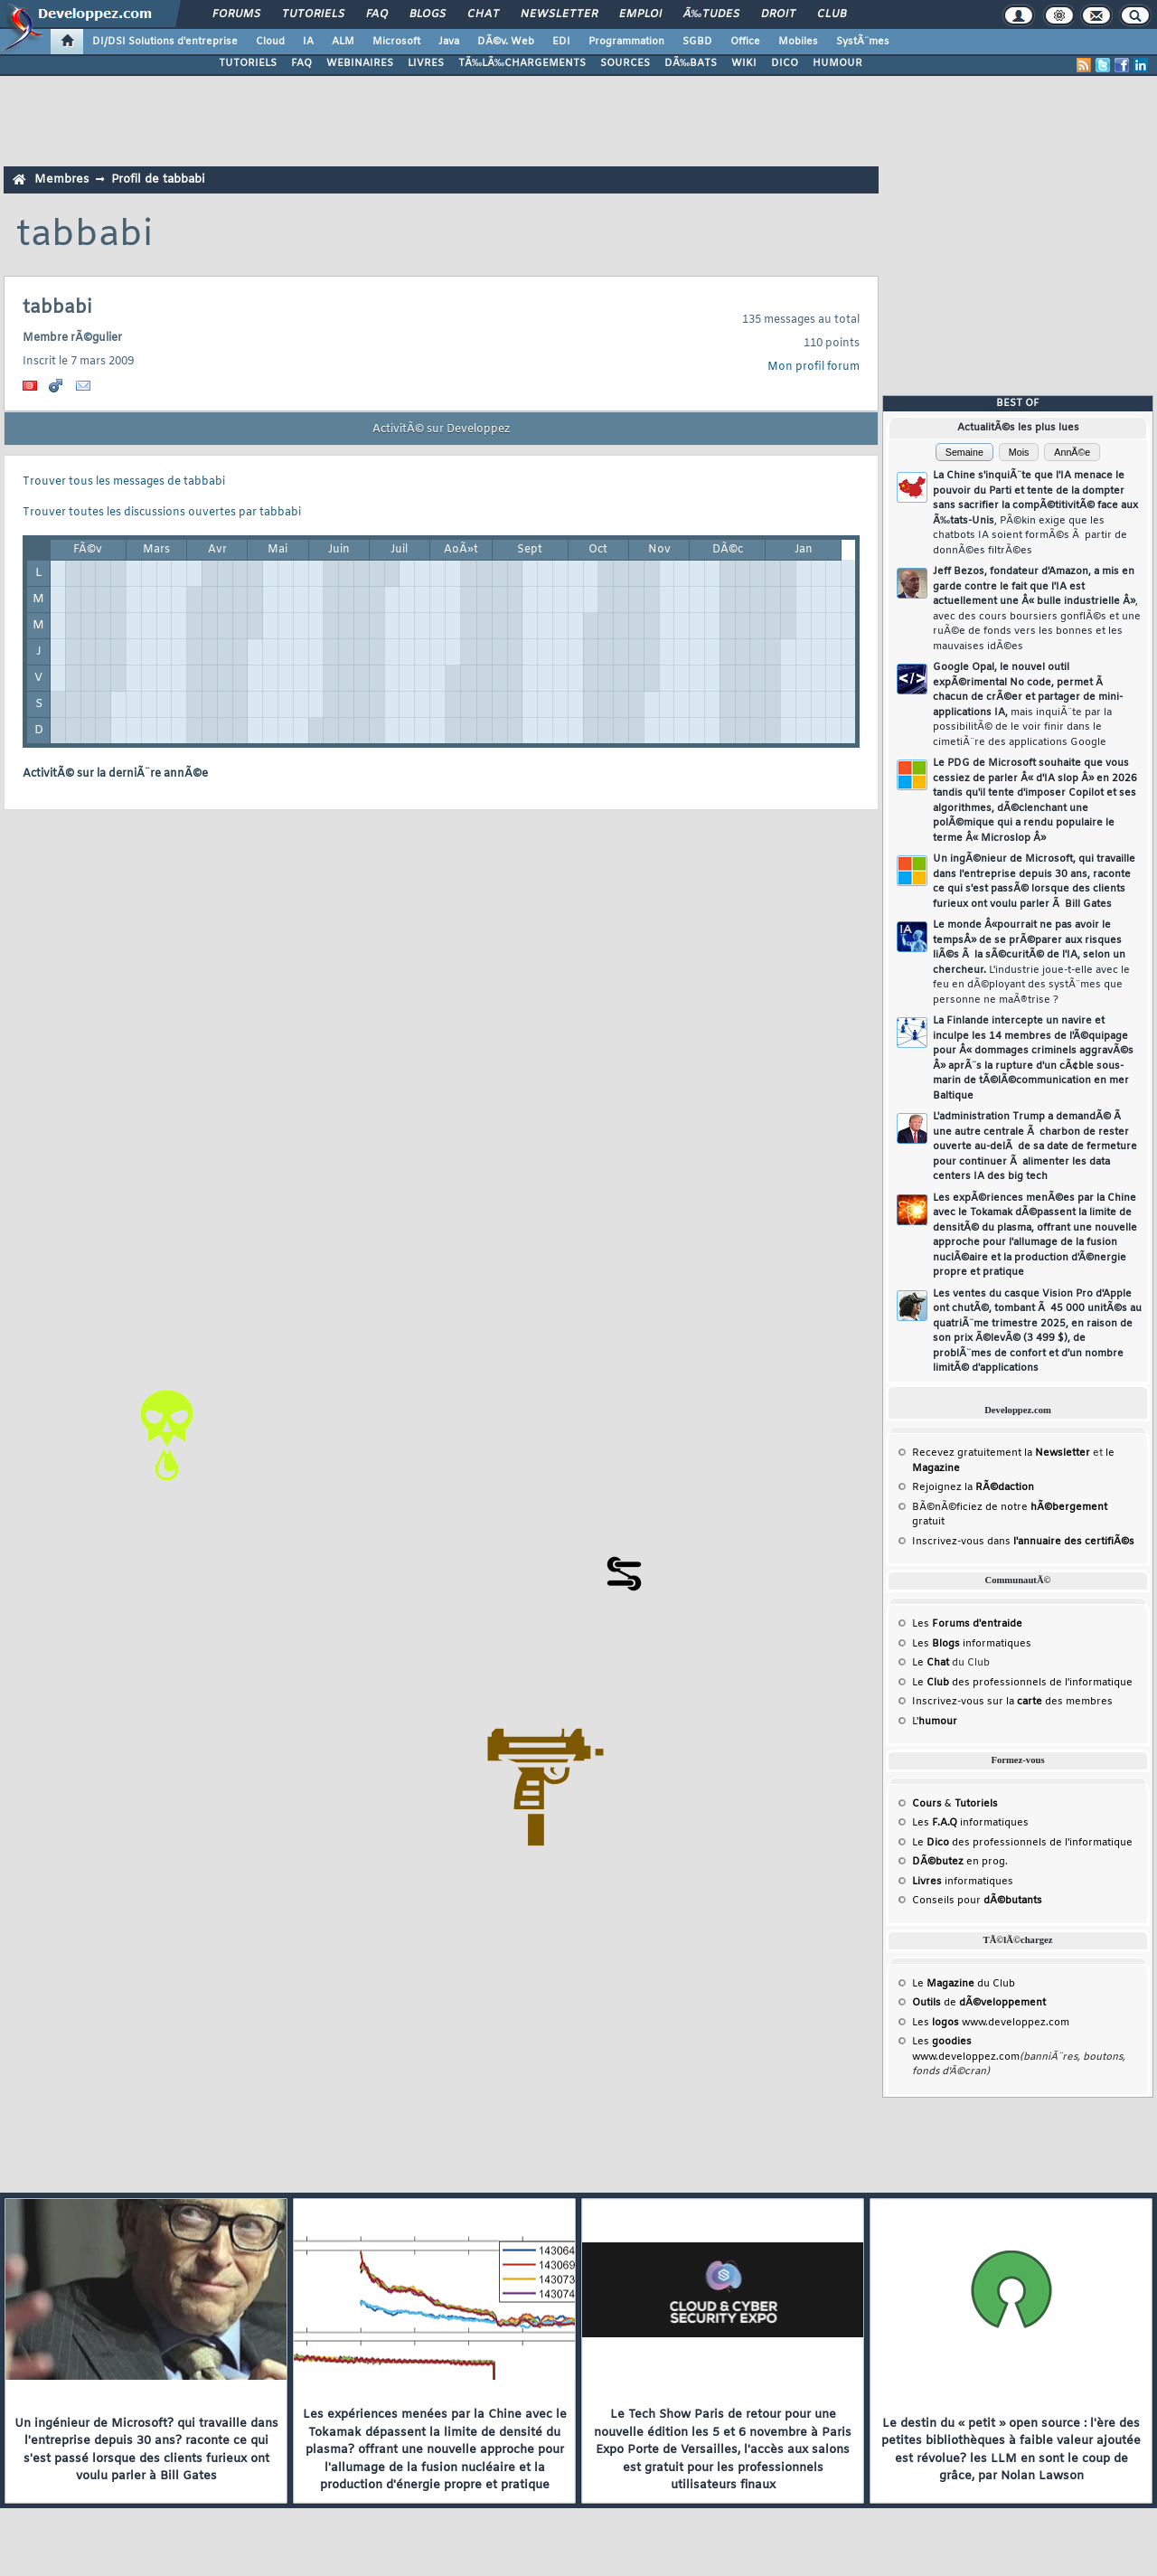 Image resolution: width=1157 pixels, height=2576 pixels. What do you see at coordinates (545, 1787) in the screenshot?
I see `select uzi weapon in game inventory` at bounding box center [545, 1787].